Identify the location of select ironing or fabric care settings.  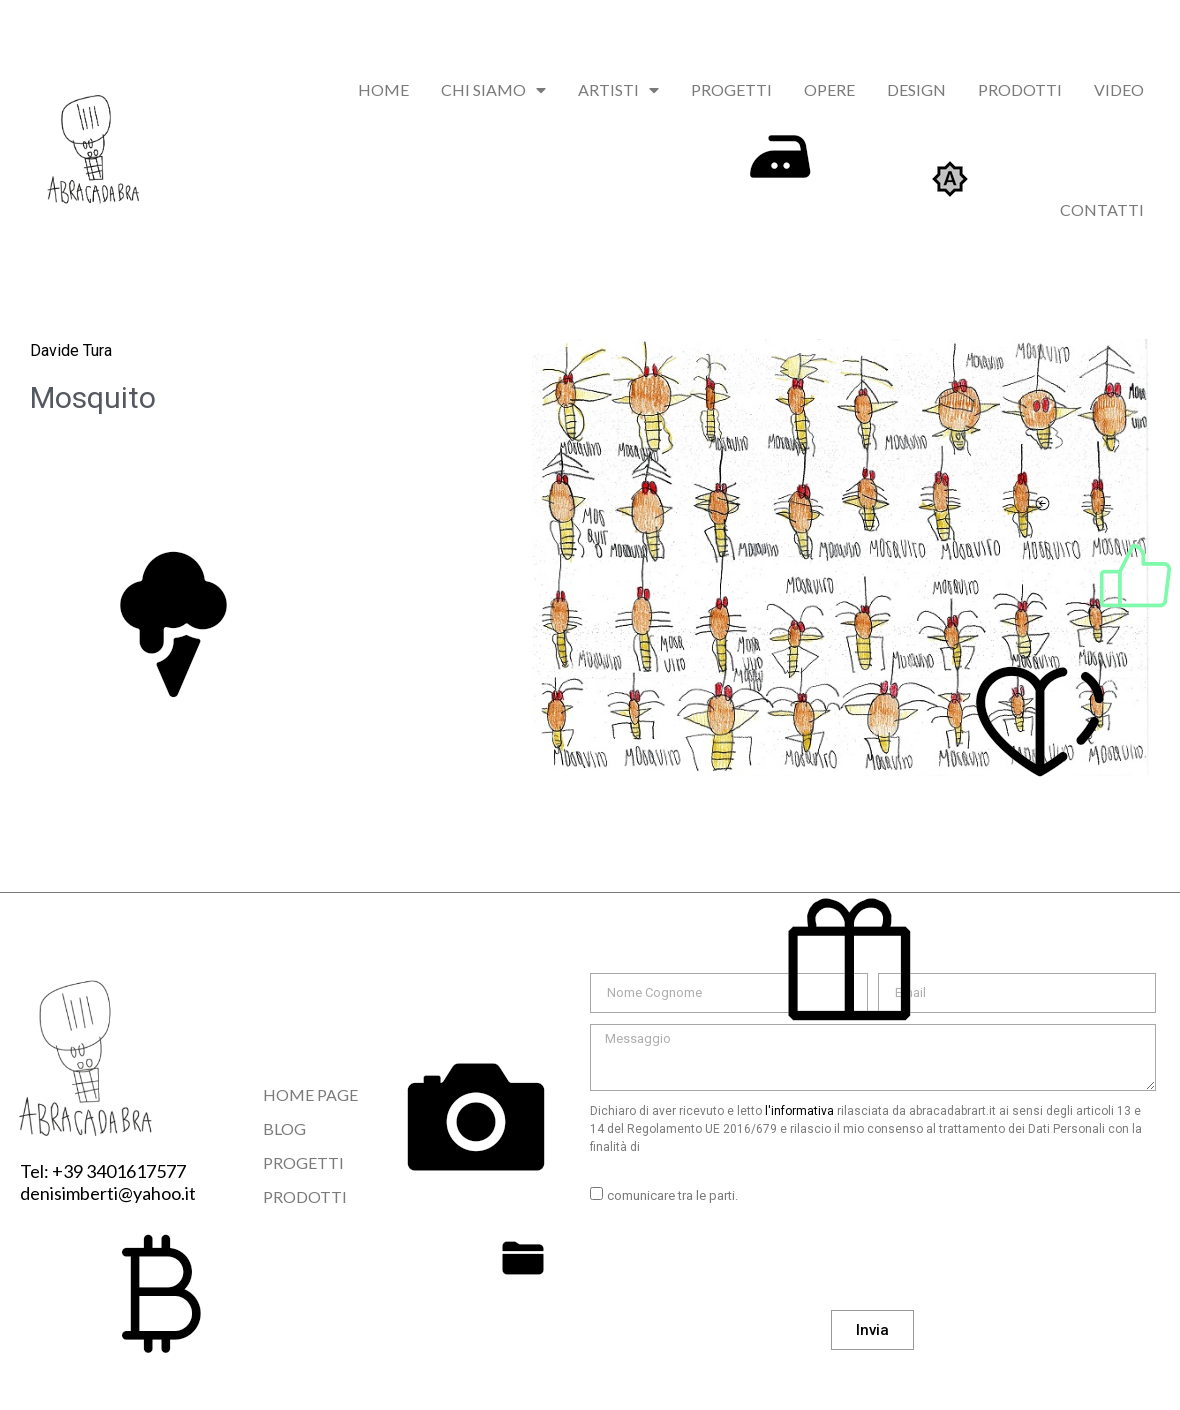
(780, 156).